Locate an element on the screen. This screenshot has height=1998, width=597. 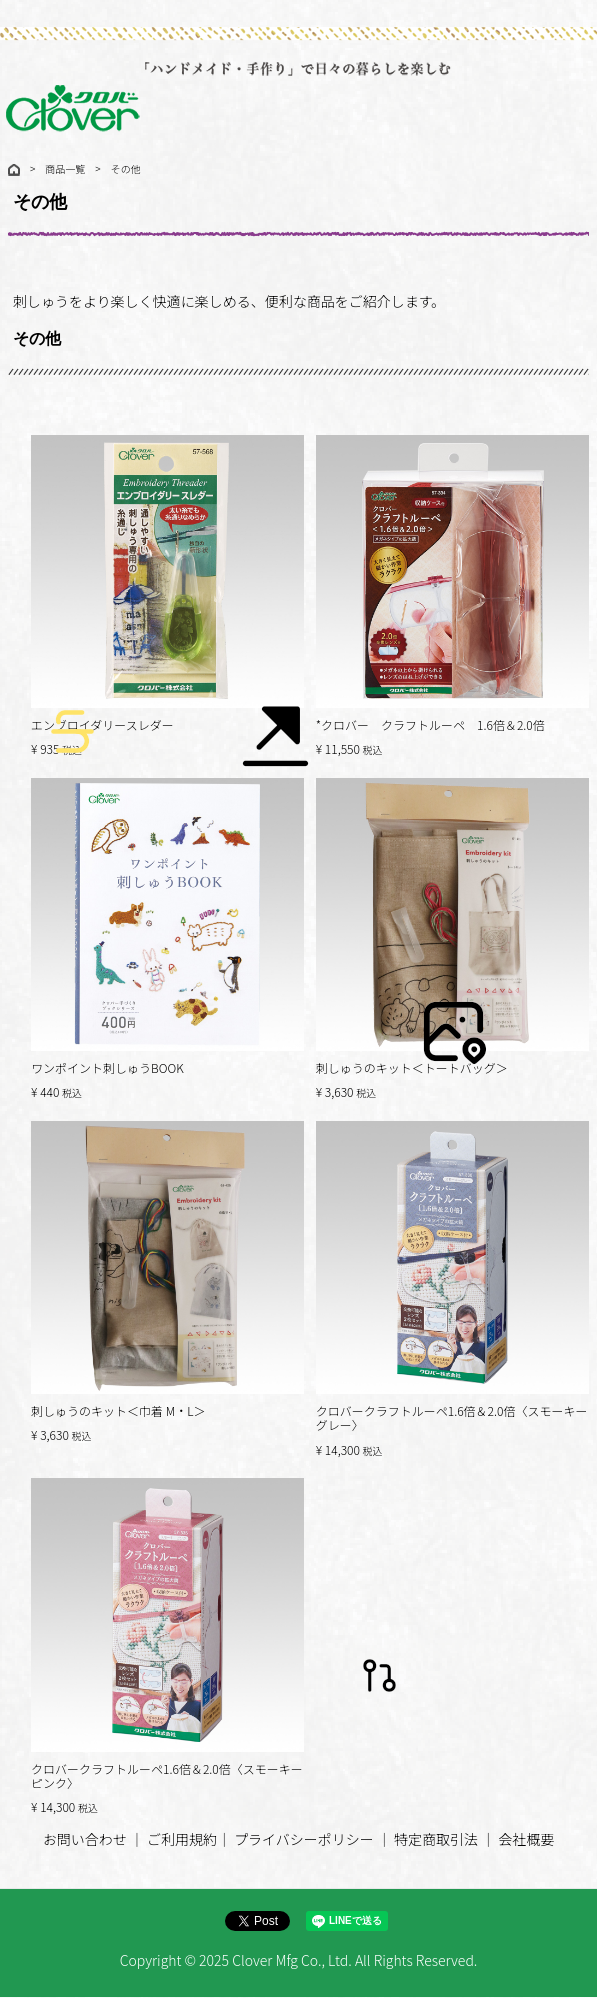
pin a photo to a specific location is located at coordinates (453, 1031).